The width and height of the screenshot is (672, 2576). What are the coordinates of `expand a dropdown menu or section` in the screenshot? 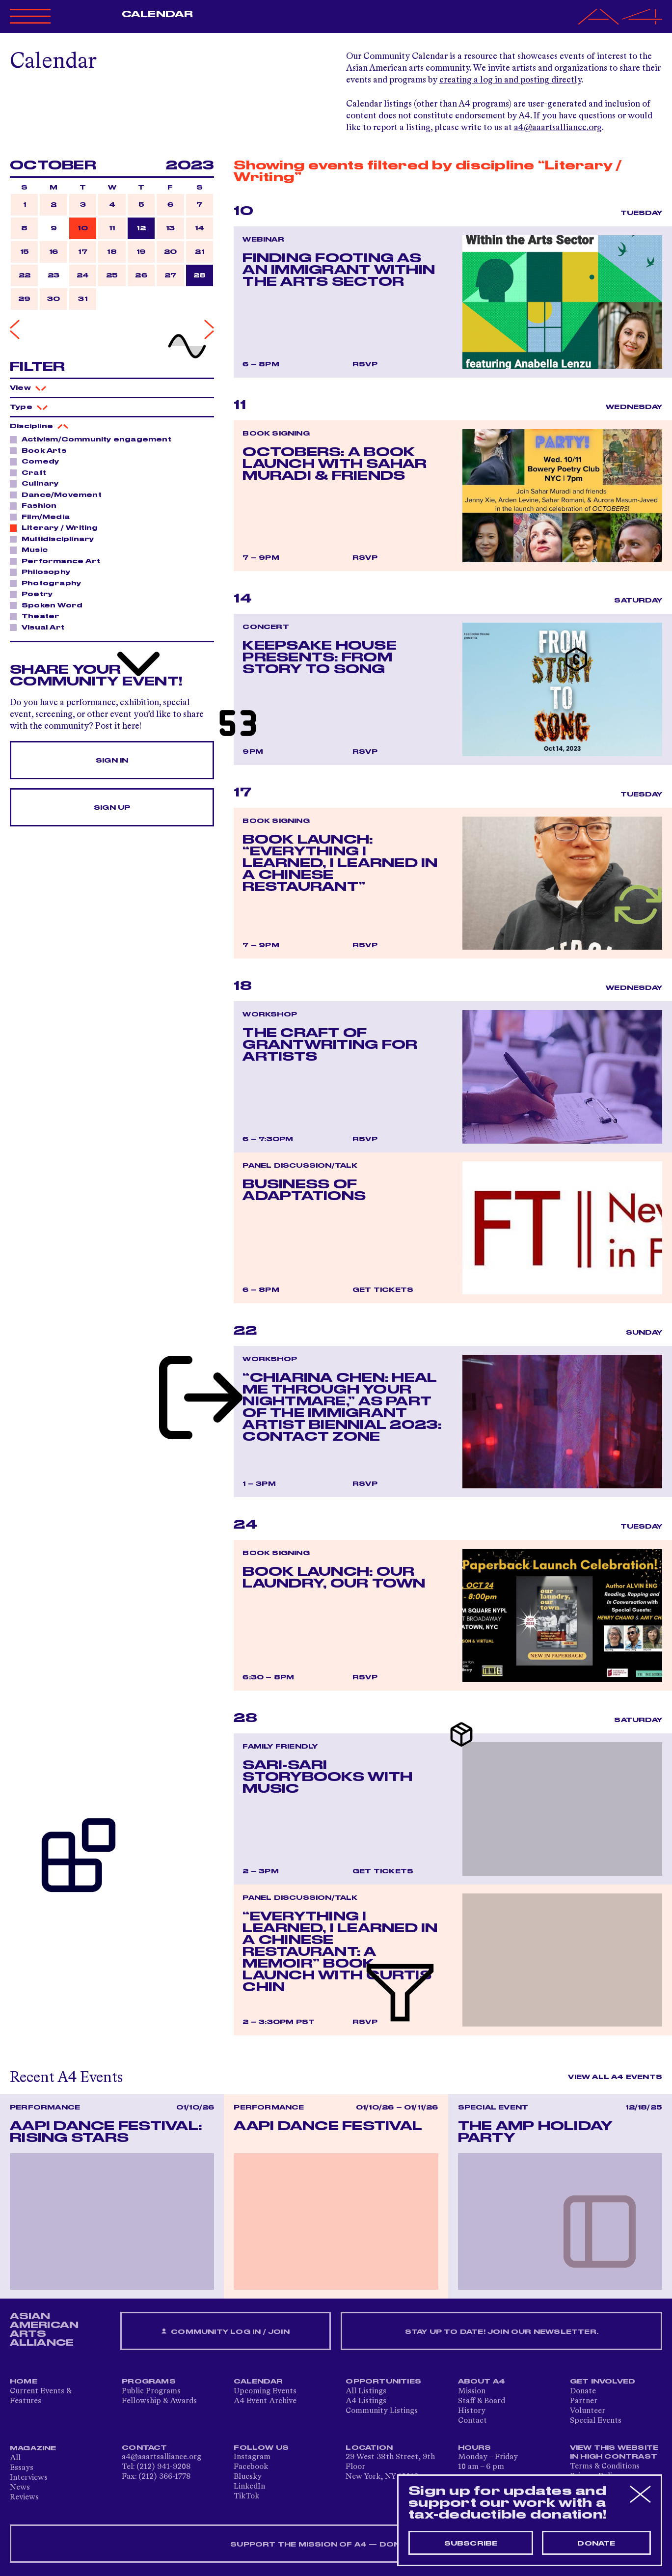 It's located at (138, 664).